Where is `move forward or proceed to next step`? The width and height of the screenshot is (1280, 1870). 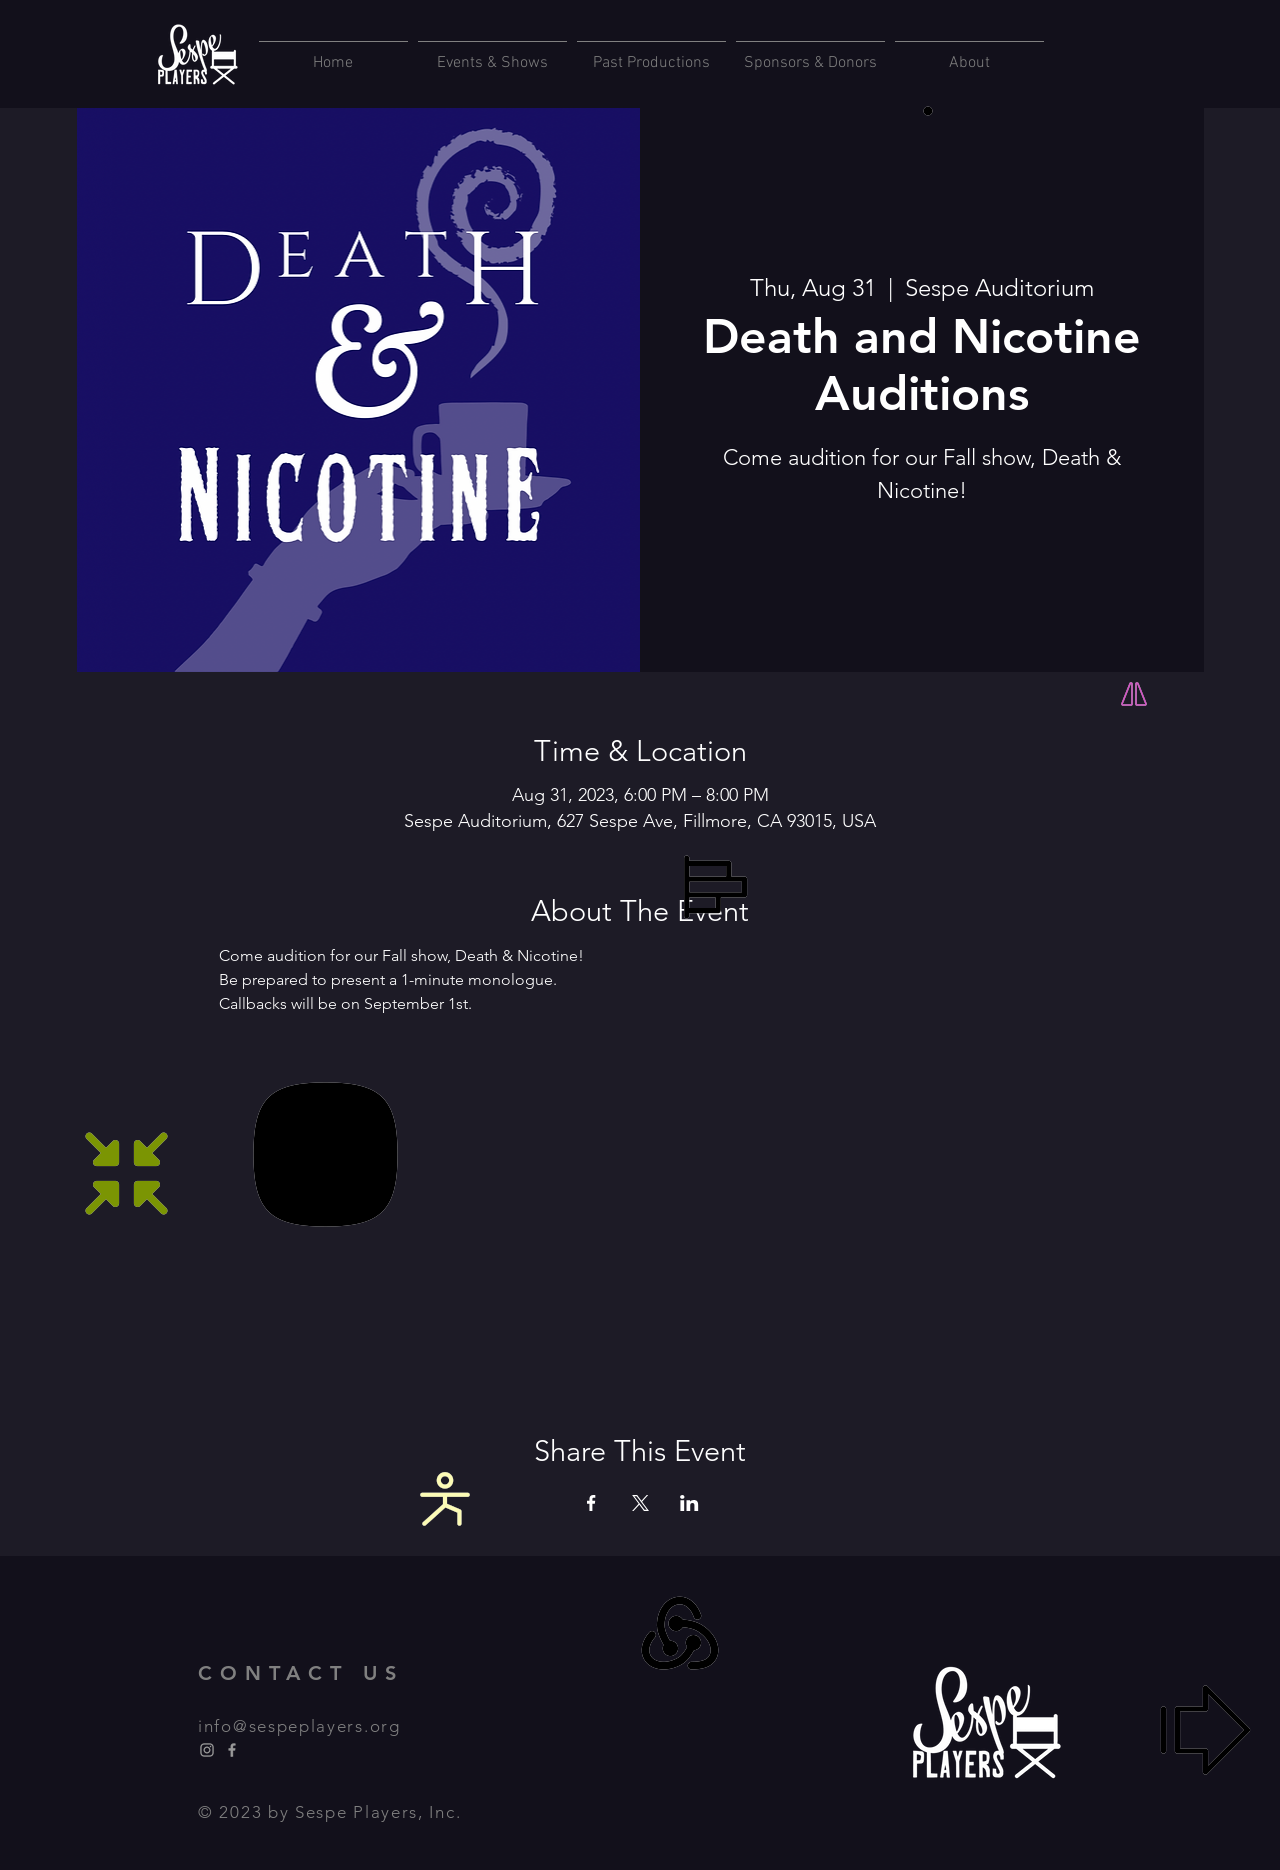
move forward or proceed to next step is located at coordinates (1202, 1730).